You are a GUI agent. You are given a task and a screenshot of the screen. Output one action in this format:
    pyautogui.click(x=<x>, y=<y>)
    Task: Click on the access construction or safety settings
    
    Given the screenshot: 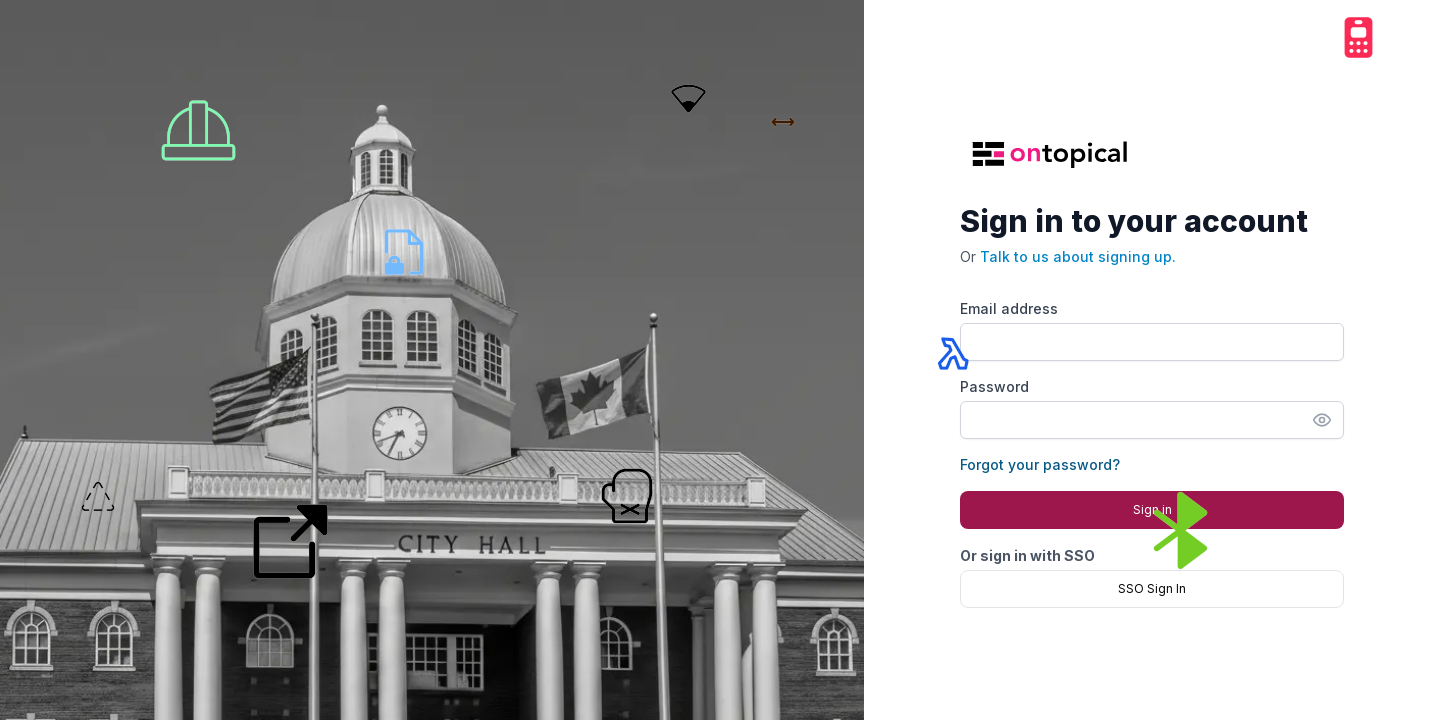 What is the action you would take?
    pyautogui.click(x=198, y=134)
    